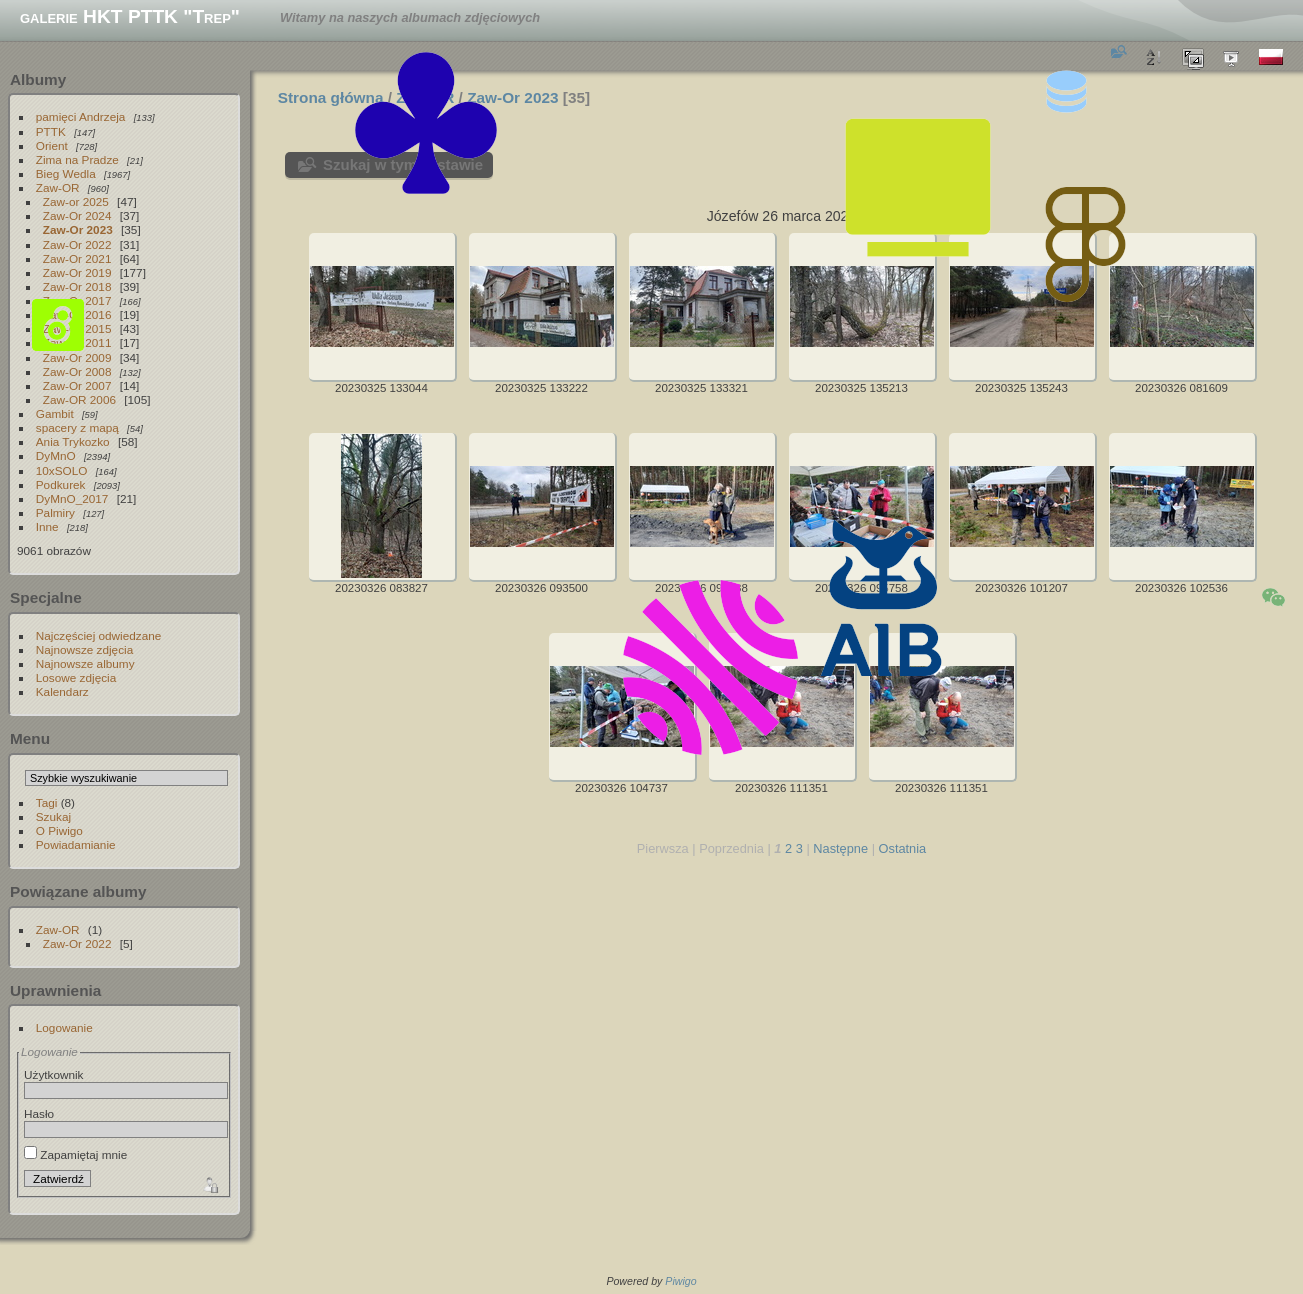  I want to click on AIB (Allied Irish Banks) logo, so click(881, 598).